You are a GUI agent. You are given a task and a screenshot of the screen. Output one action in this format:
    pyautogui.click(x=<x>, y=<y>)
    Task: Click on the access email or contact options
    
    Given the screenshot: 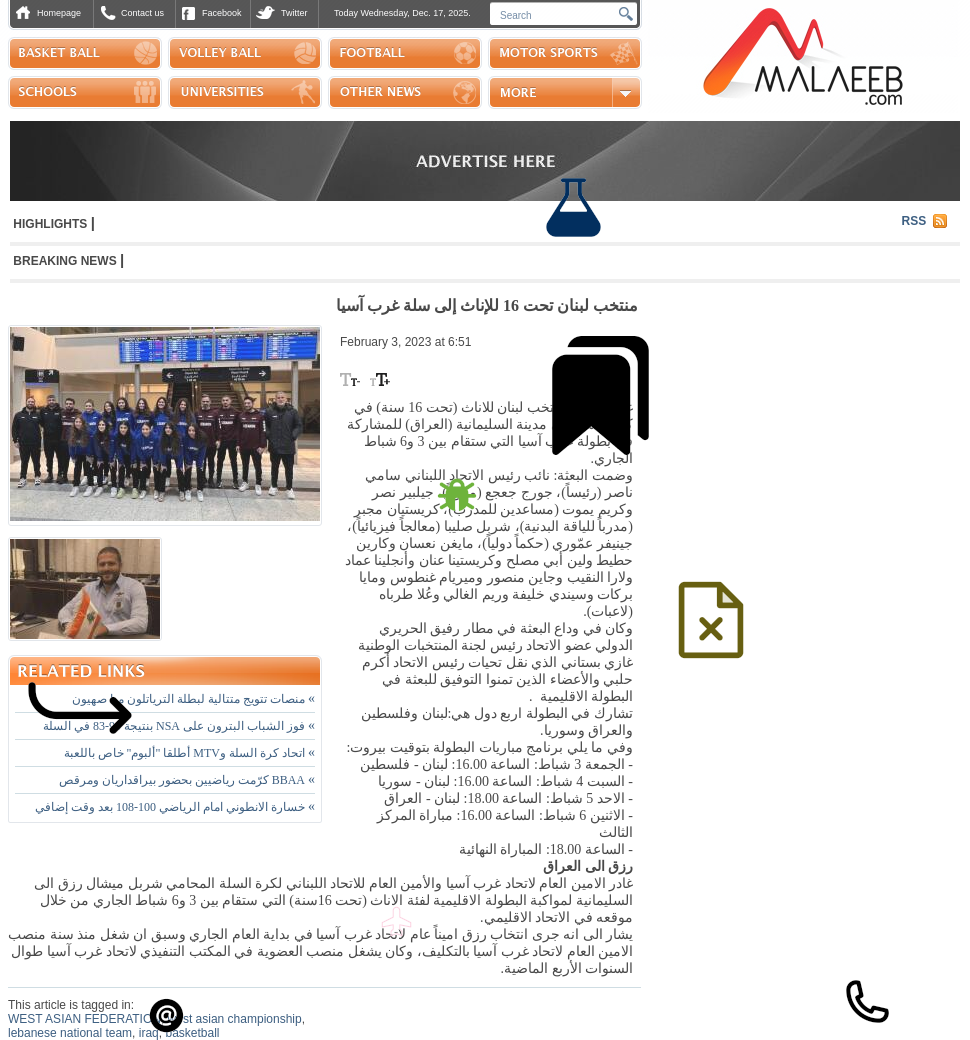 What is the action you would take?
    pyautogui.click(x=166, y=1015)
    